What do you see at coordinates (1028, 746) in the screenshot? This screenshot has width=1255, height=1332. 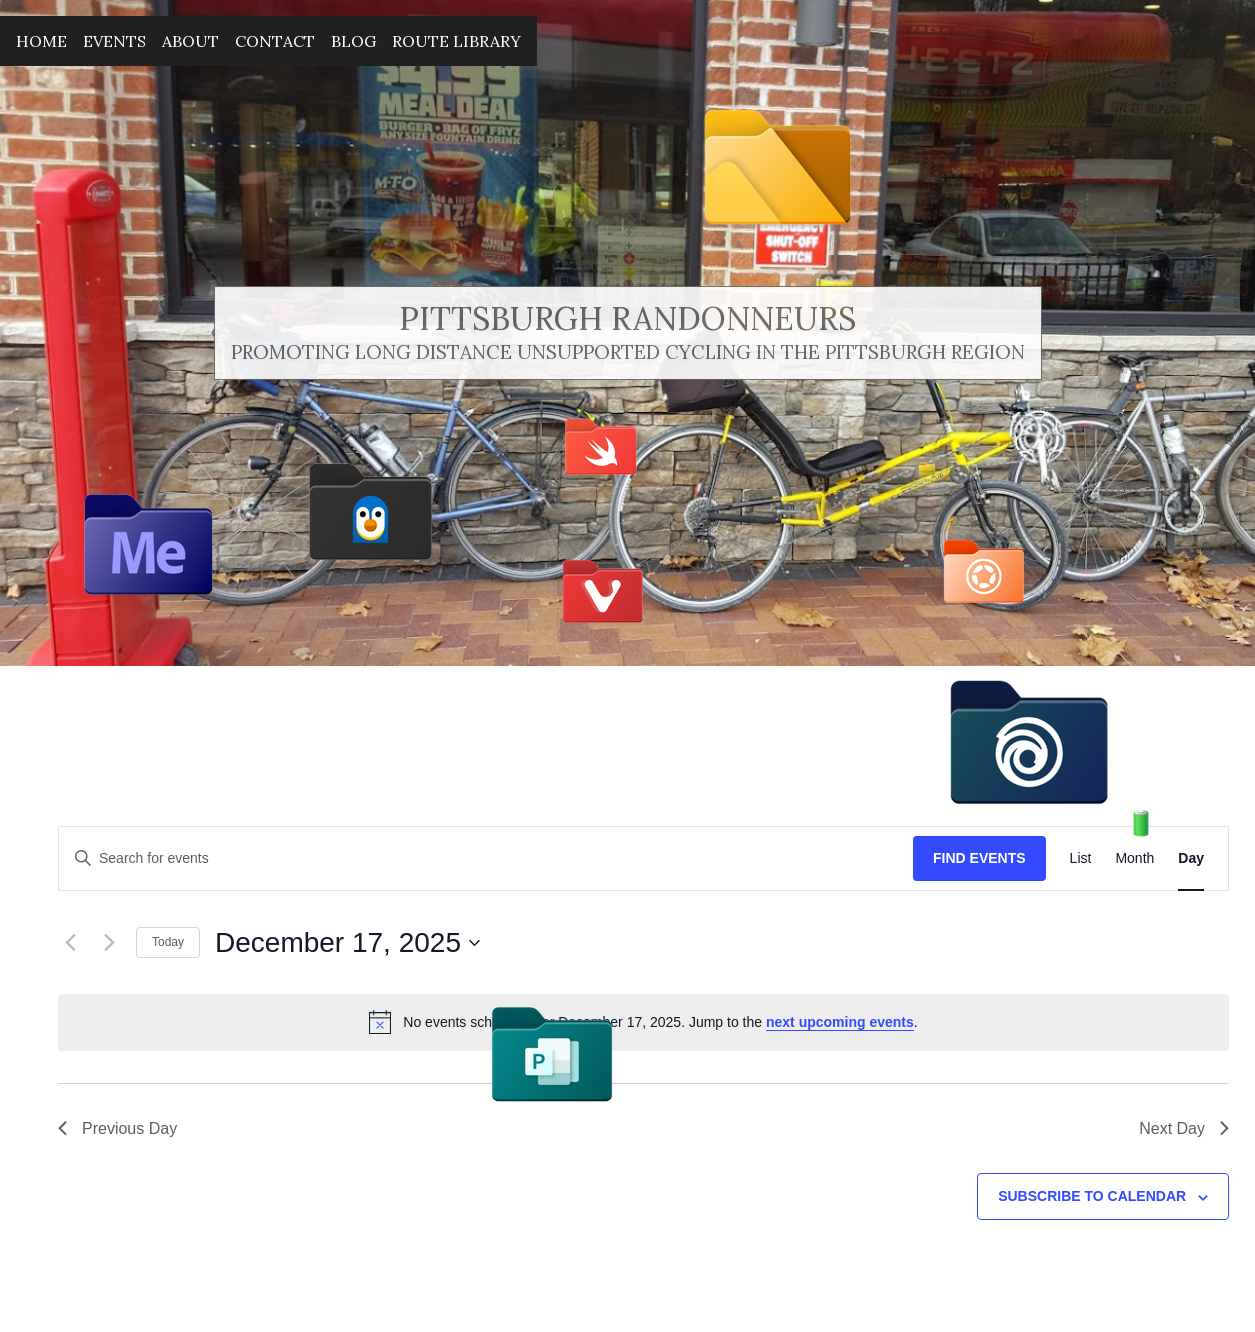 I see `open ubisoft connect (uplay) game files folder` at bounding box center [1028, 746].